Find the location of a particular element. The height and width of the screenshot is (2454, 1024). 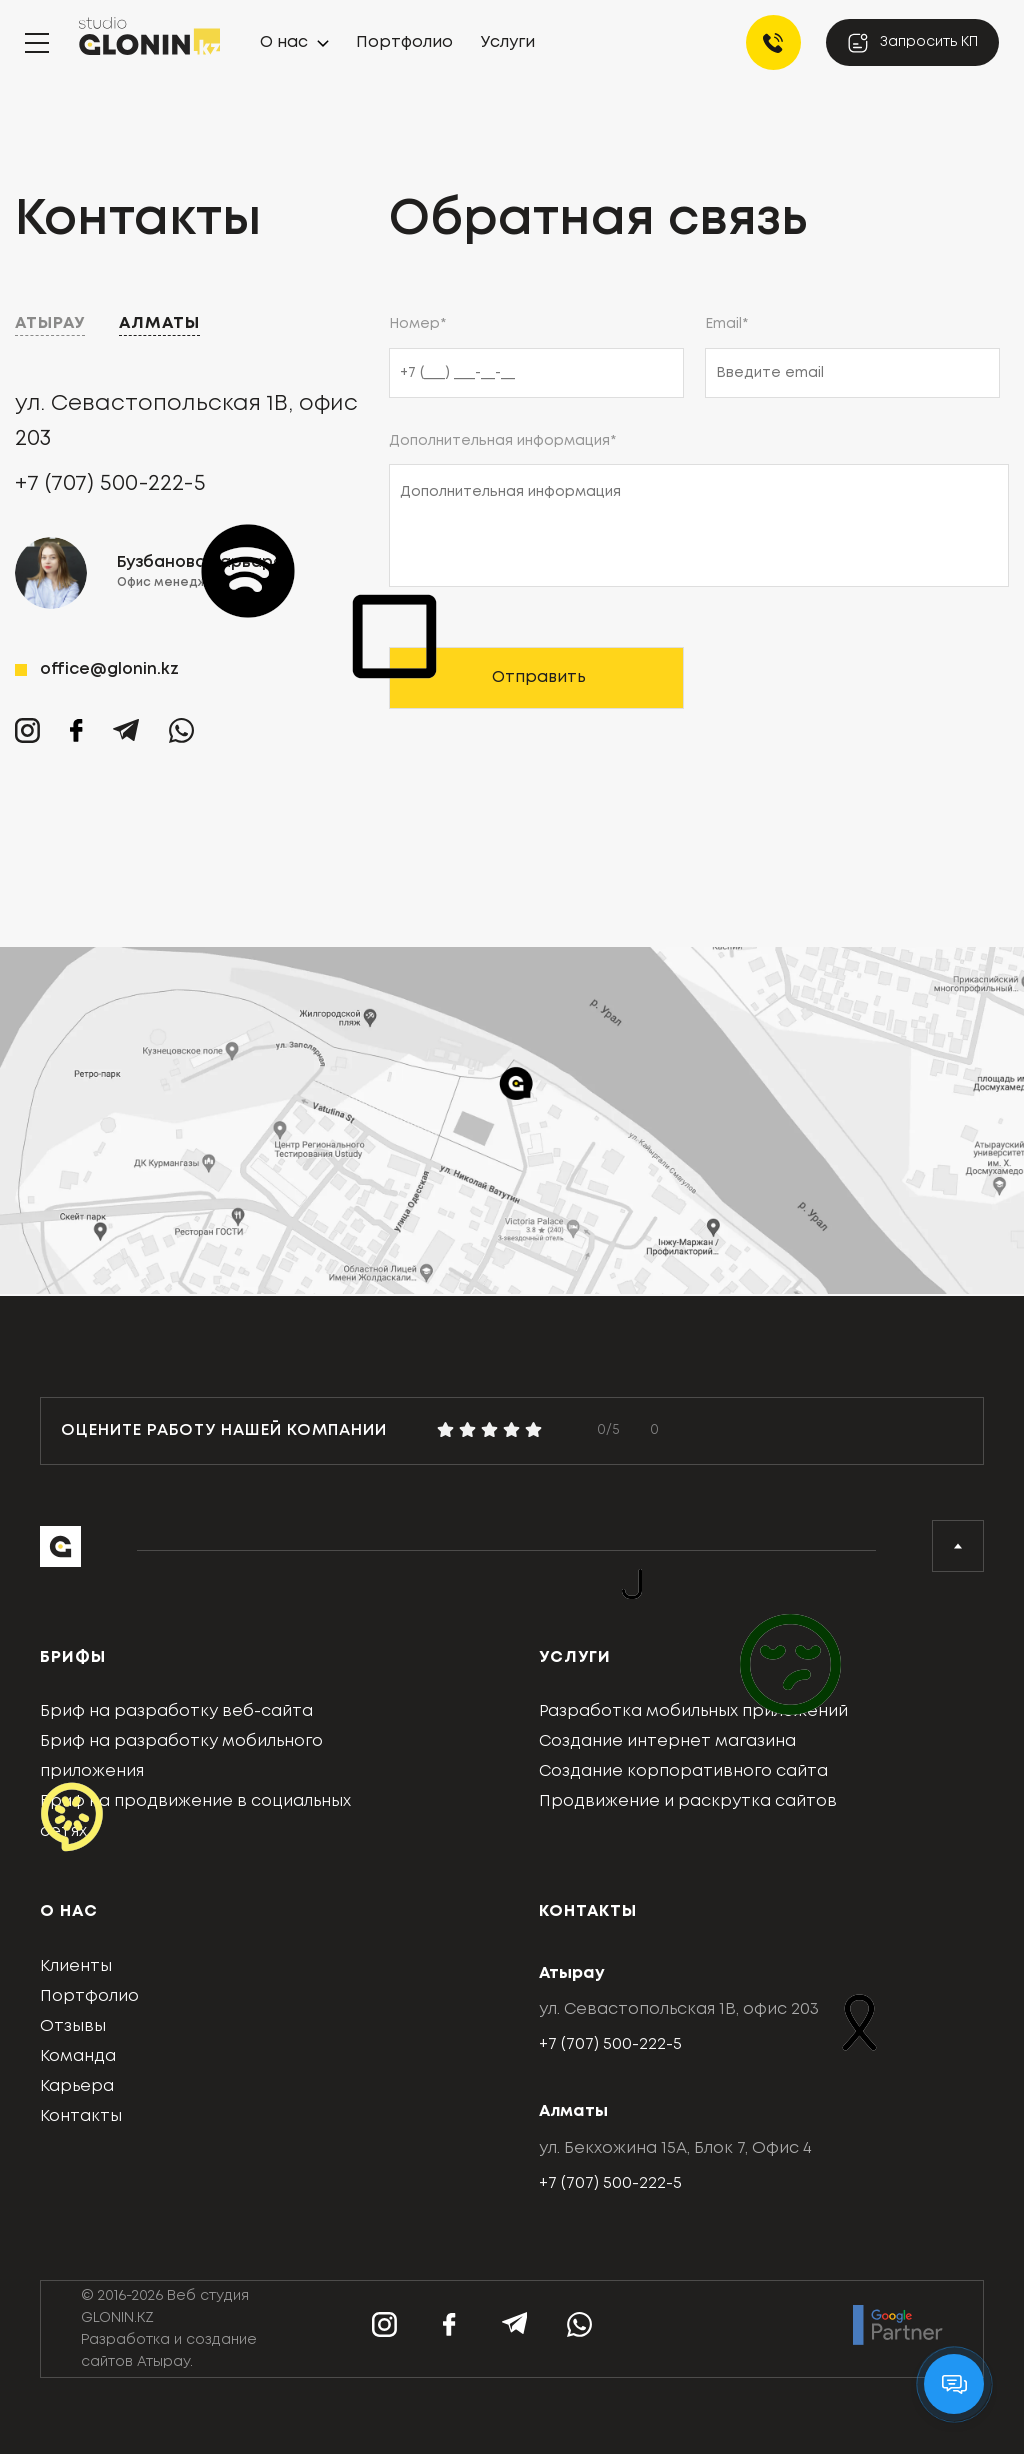

stop media playback is located at coordinates (394, 636).